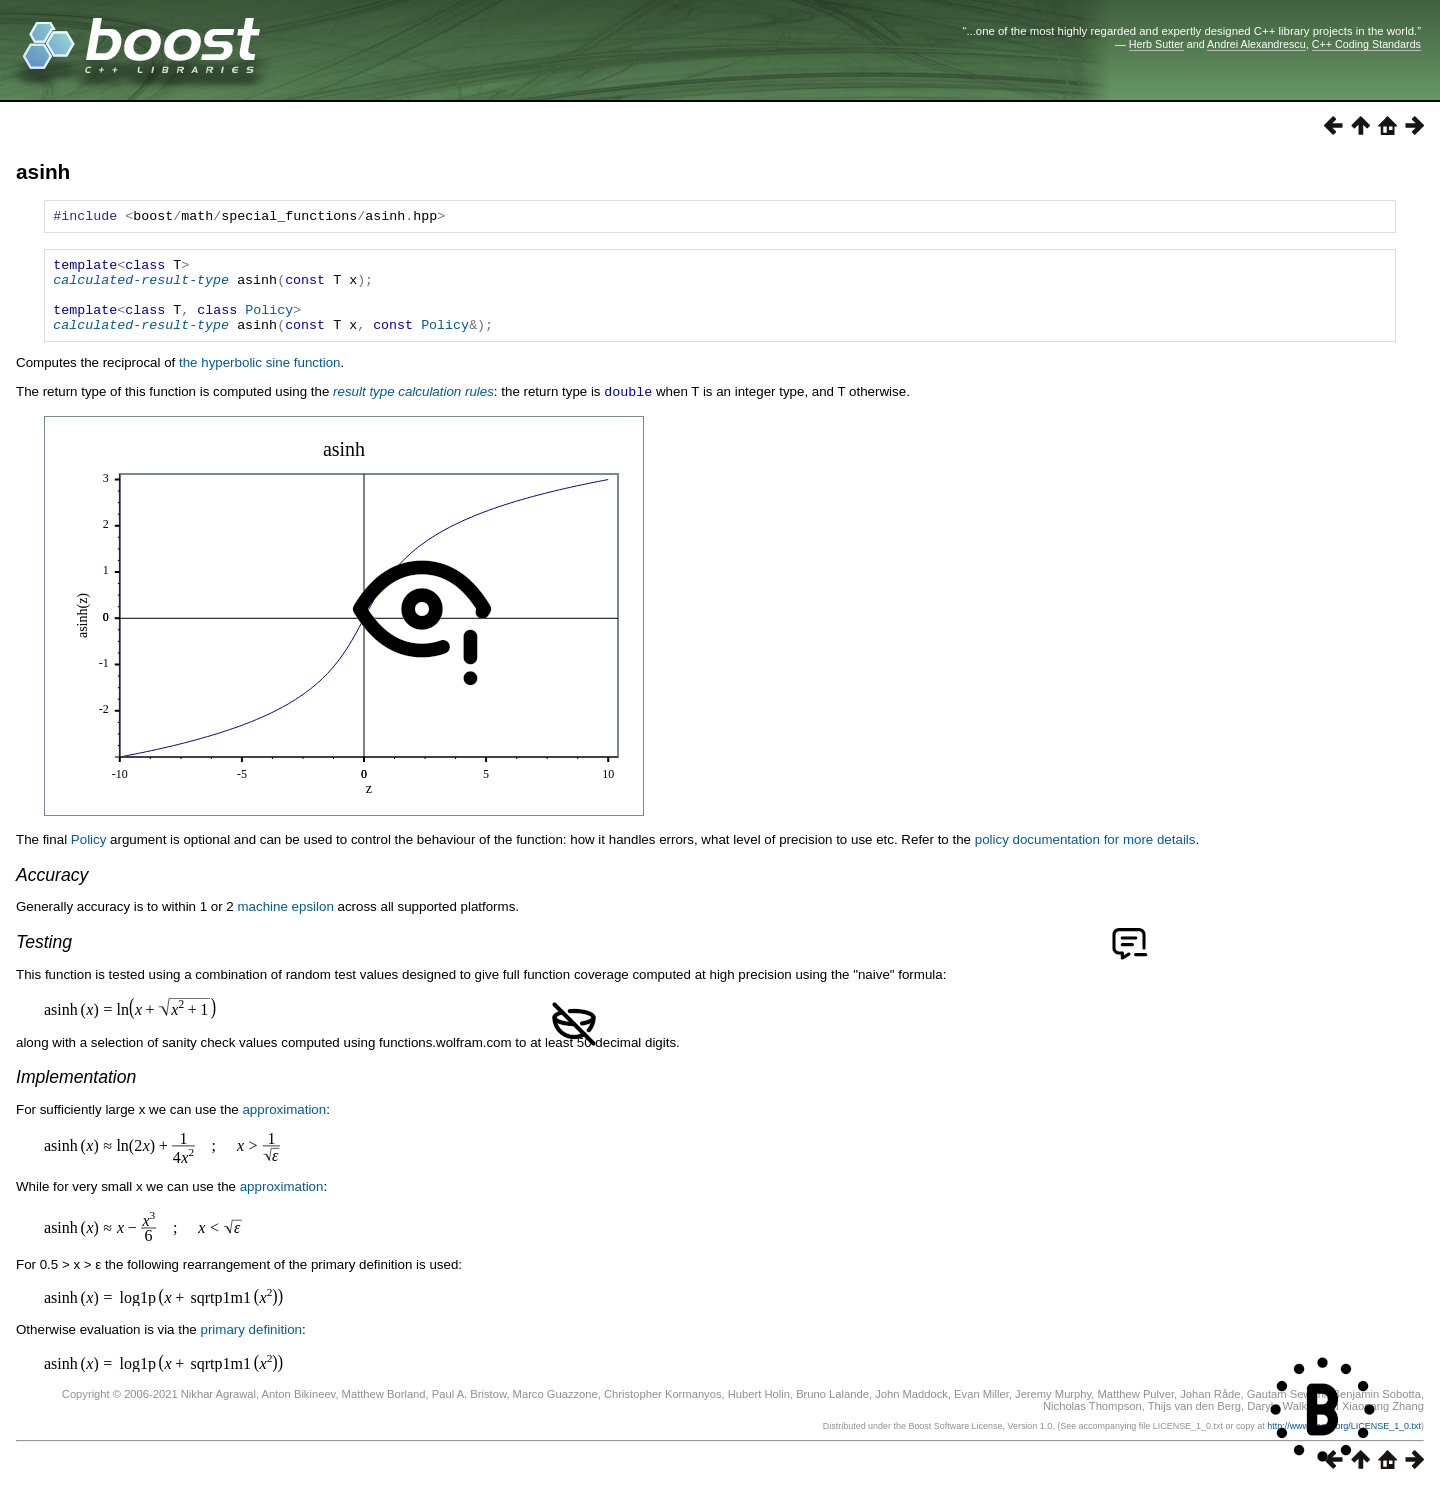  I want to click on view alert or warning details, so click(422, 609).